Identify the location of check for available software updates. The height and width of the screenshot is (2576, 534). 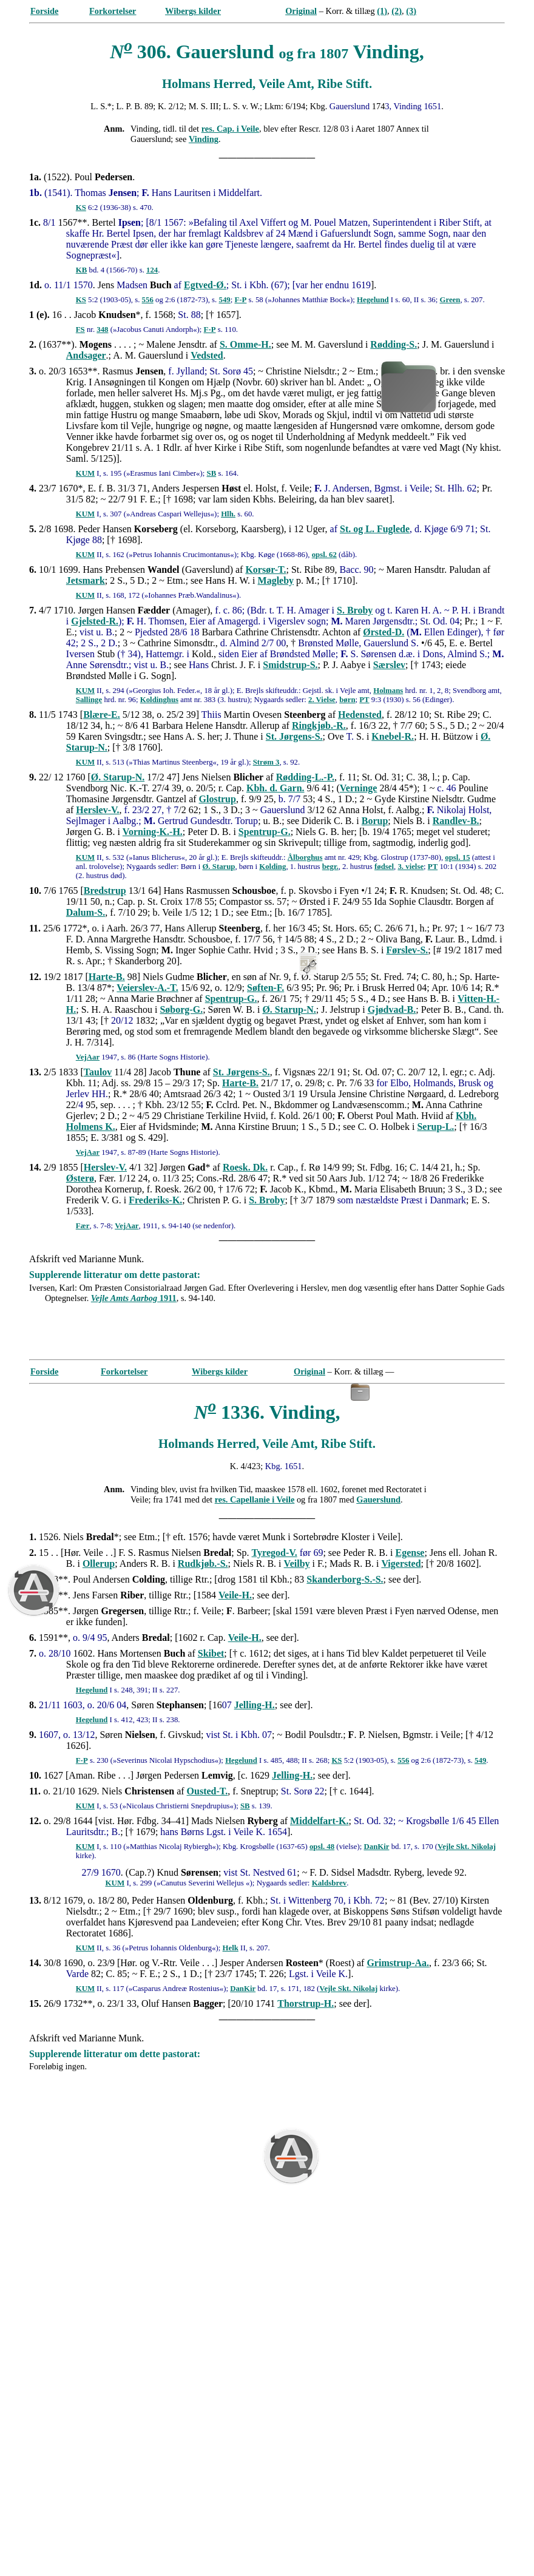
(33, 1590).